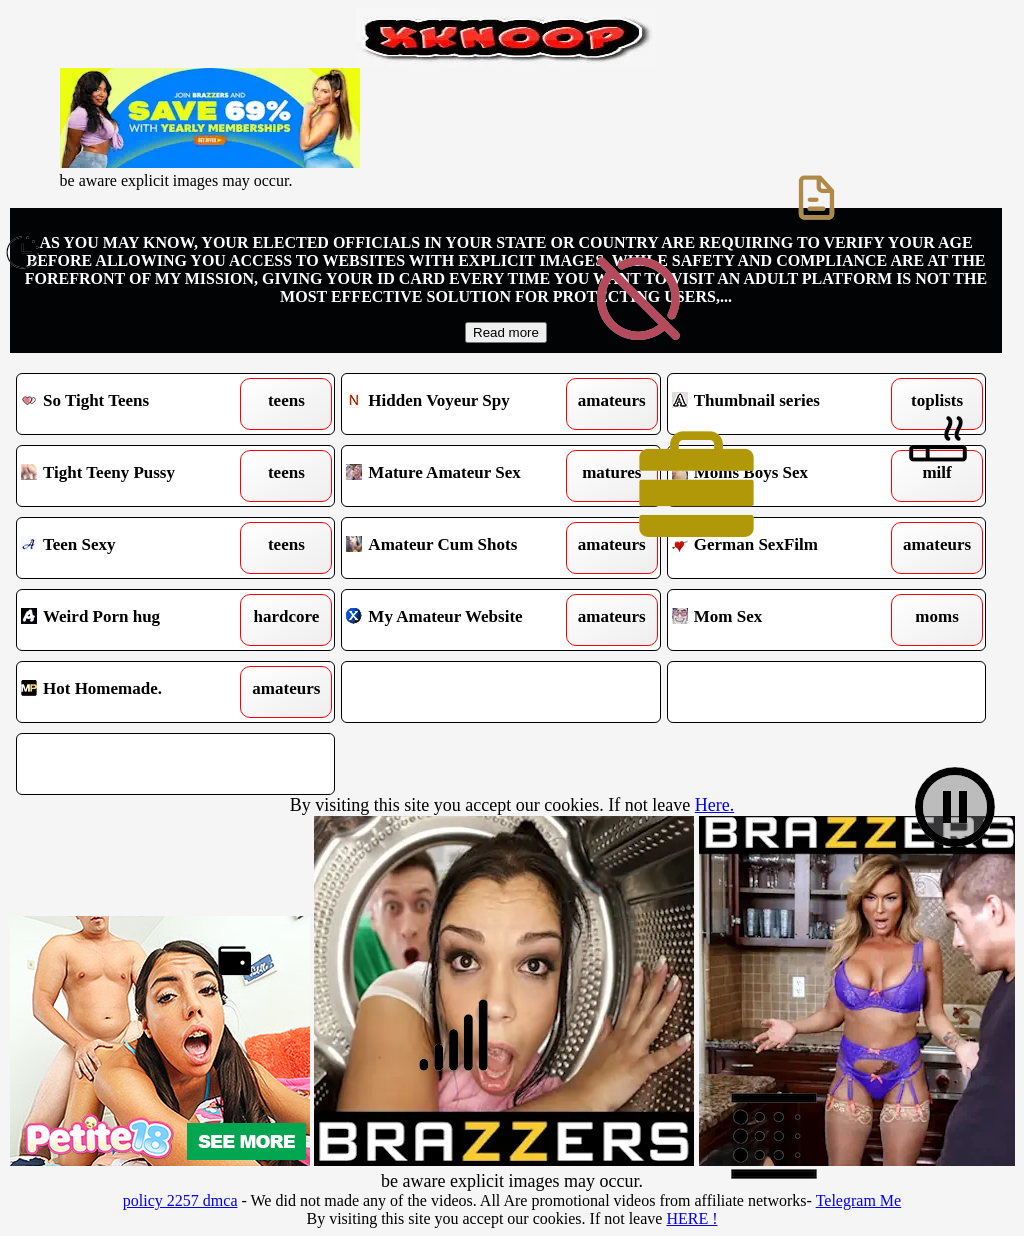  Describe the element at coordinates (234, 962) in the screenshot. I see `access your wallet or payment methods` at that location.